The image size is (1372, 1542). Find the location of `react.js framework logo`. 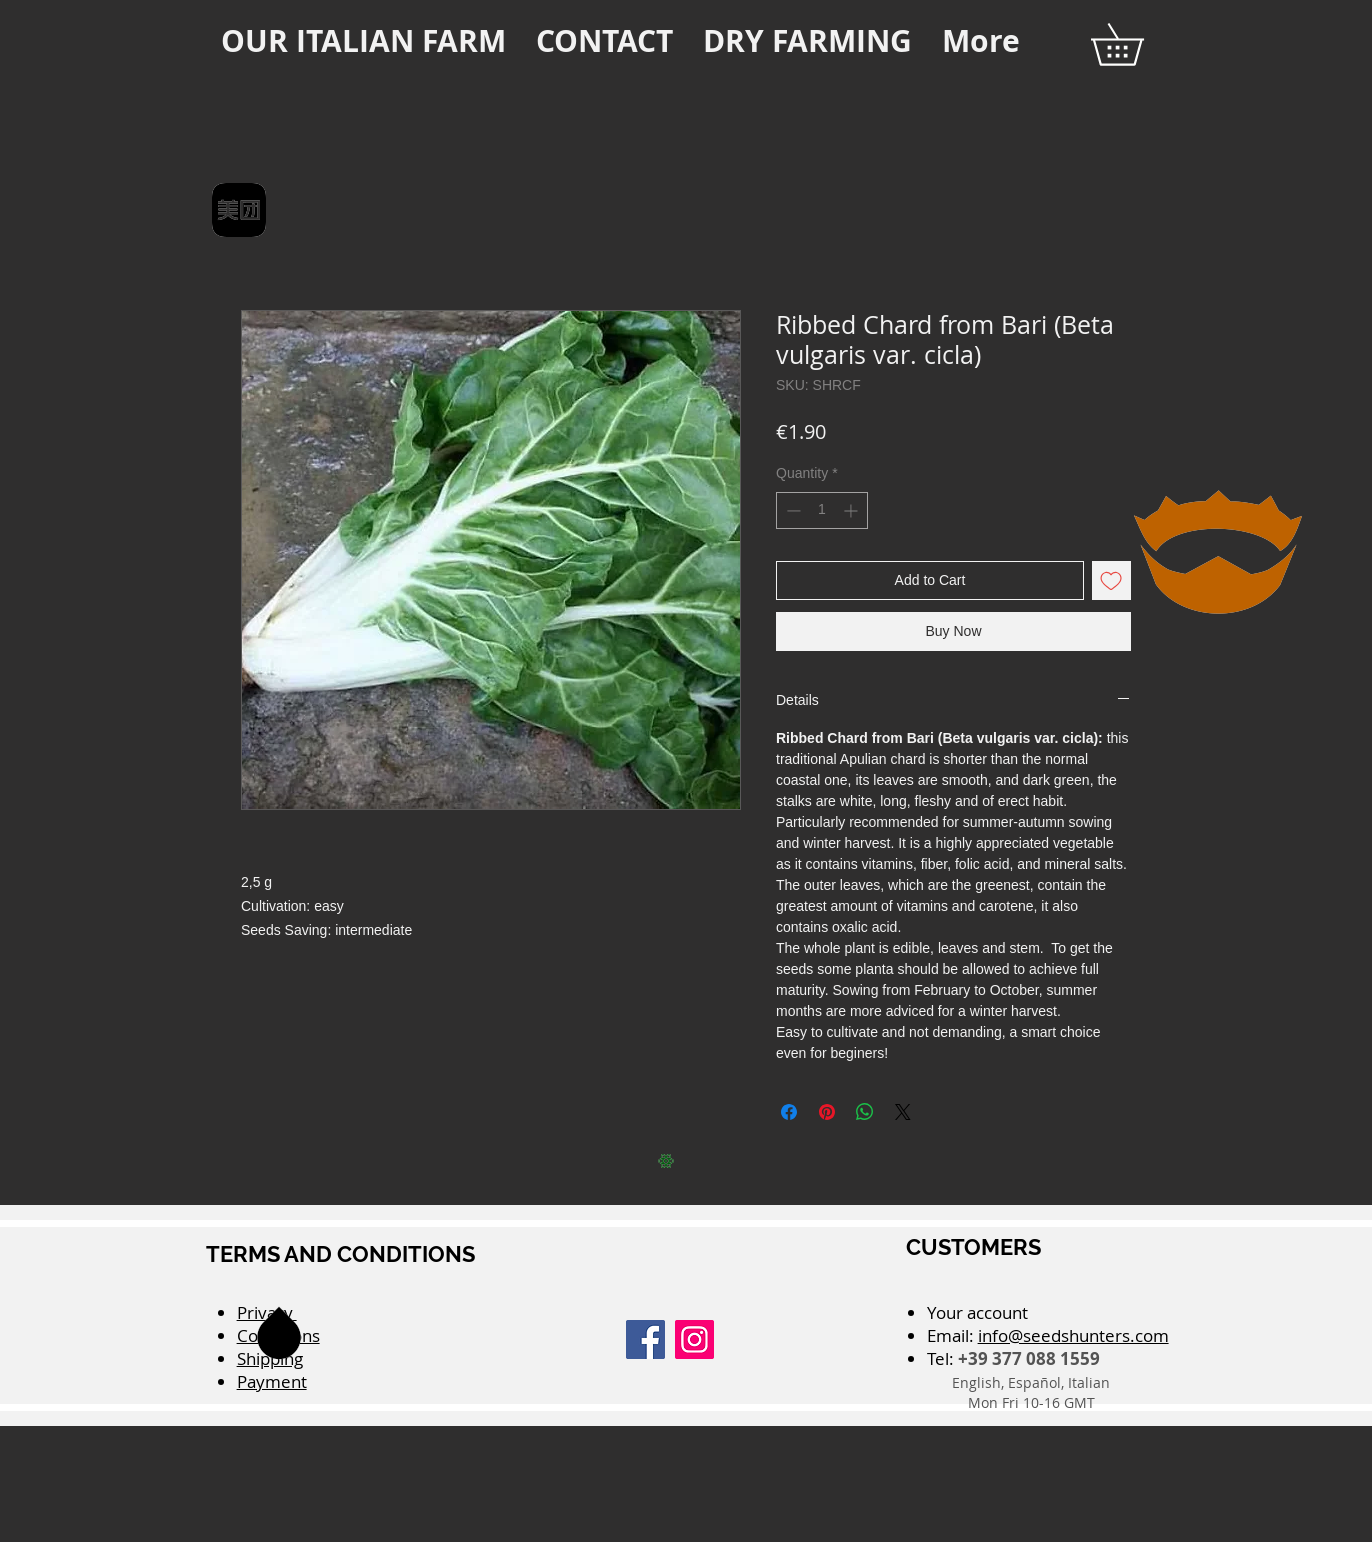

react.js framework logo is located at coordinates (666, 1161).